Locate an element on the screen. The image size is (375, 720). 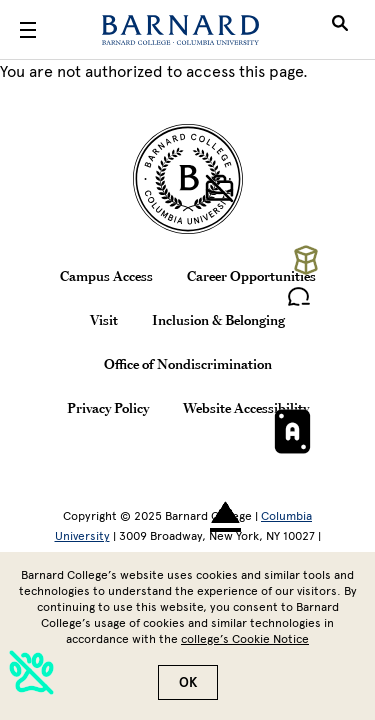
view 3D object or model is located at coordinates (306, 260).